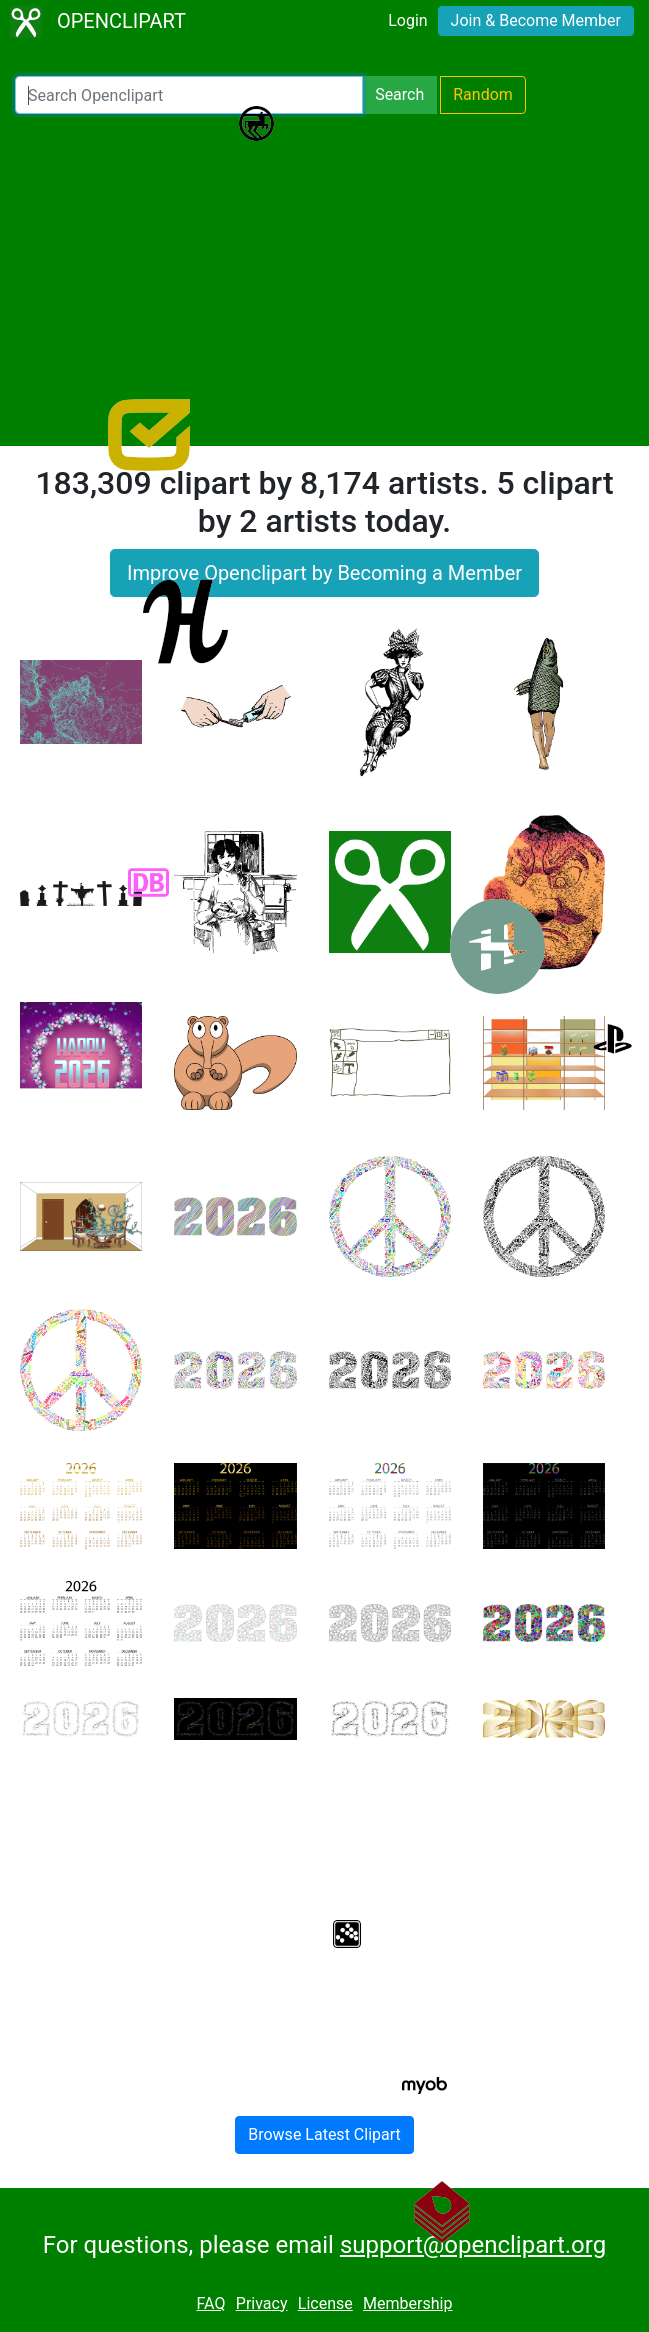 Image resolution: width=649 pixels, height=2332 pixels. I want to click on deutsche bahn logo - german railway company, so click(148, 882).